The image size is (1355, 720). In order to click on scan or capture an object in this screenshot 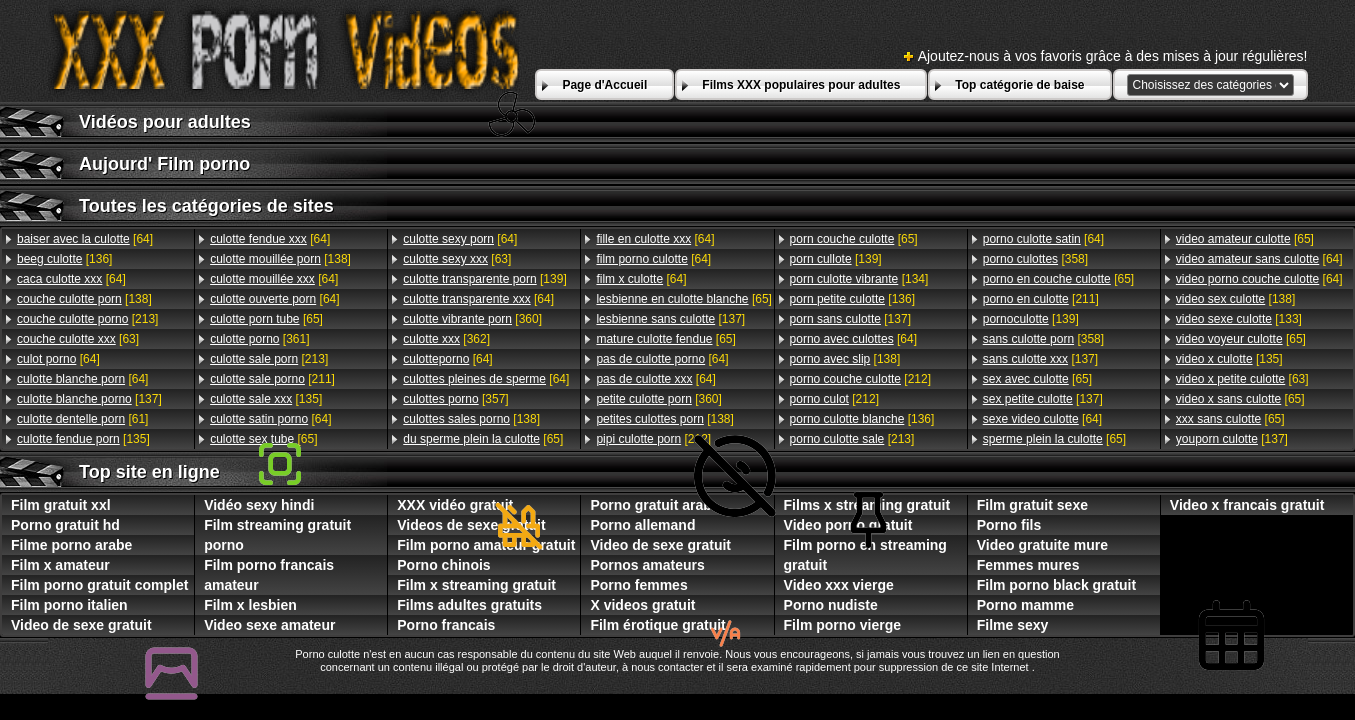, I will do `click(280, 464)`.